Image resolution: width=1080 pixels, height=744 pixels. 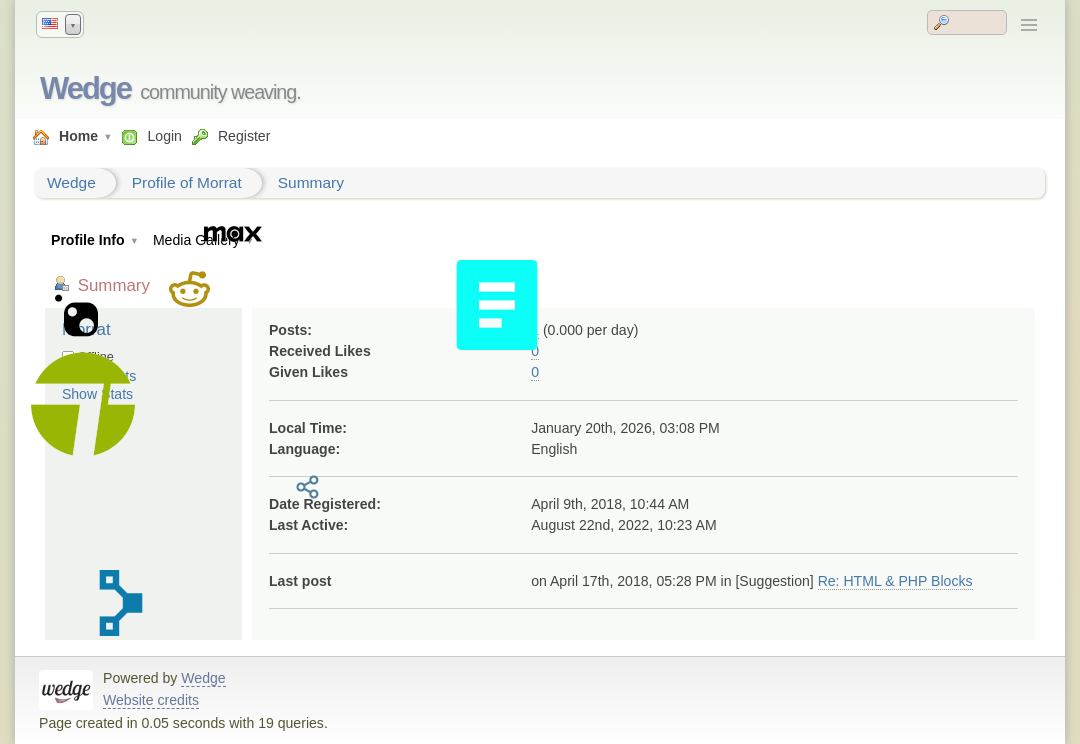 What do you see at coordinates (497, 305) in the screenshot?
I see `view document list or file directory` at bounding box center [497, 305].